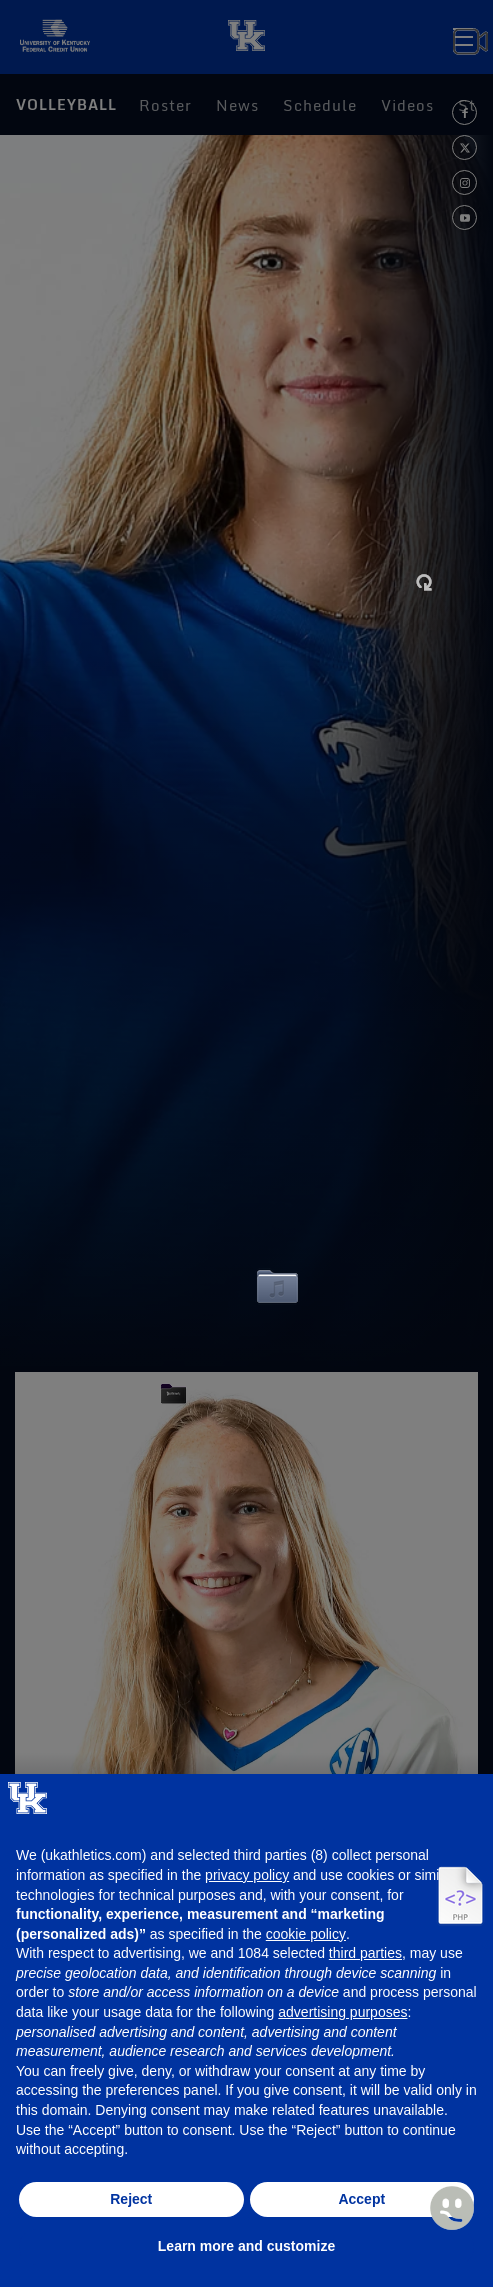 This screenshot has height=2287, width=493. What do you see at coordinates (277, 1286) in the screenshot?
I see `open your music files folder` at bounding box center [277, 1286].